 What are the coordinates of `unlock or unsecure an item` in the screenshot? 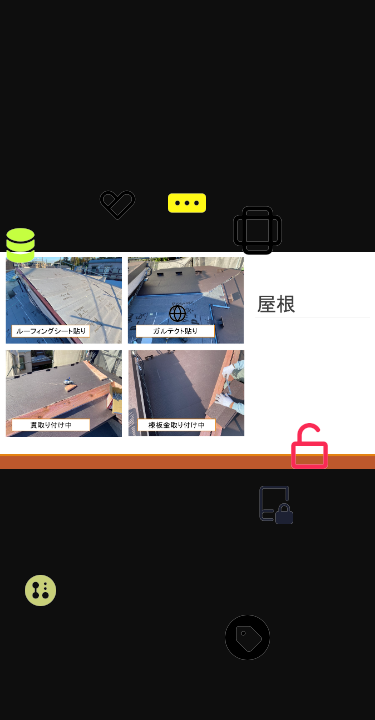 It's located at (309, 447).